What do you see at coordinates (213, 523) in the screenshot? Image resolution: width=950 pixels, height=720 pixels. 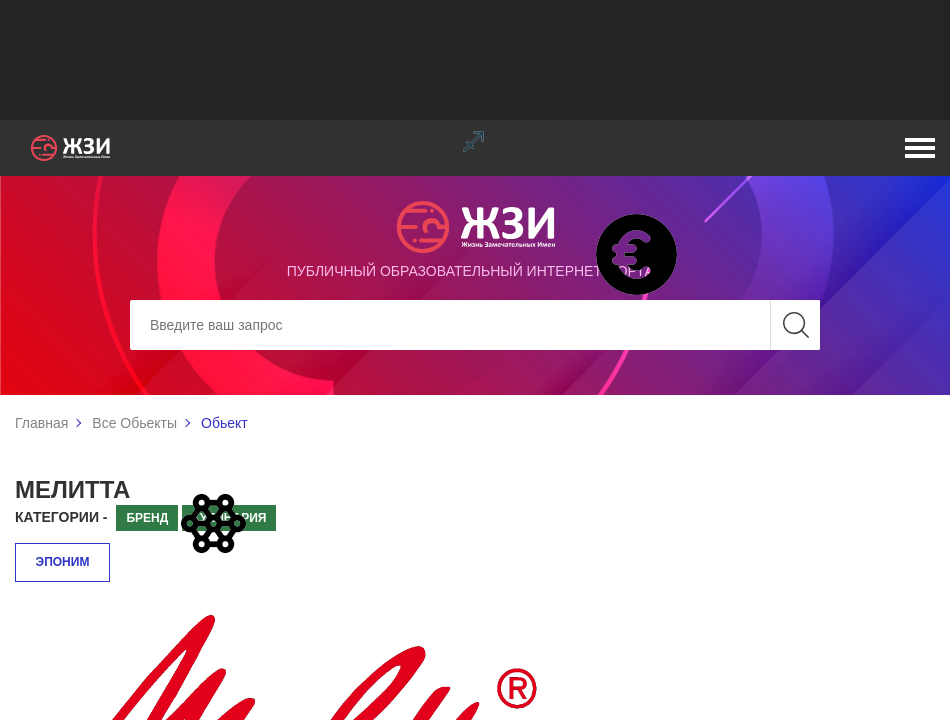 I see `view star-ring network topology` at bounding box center [213, 523].